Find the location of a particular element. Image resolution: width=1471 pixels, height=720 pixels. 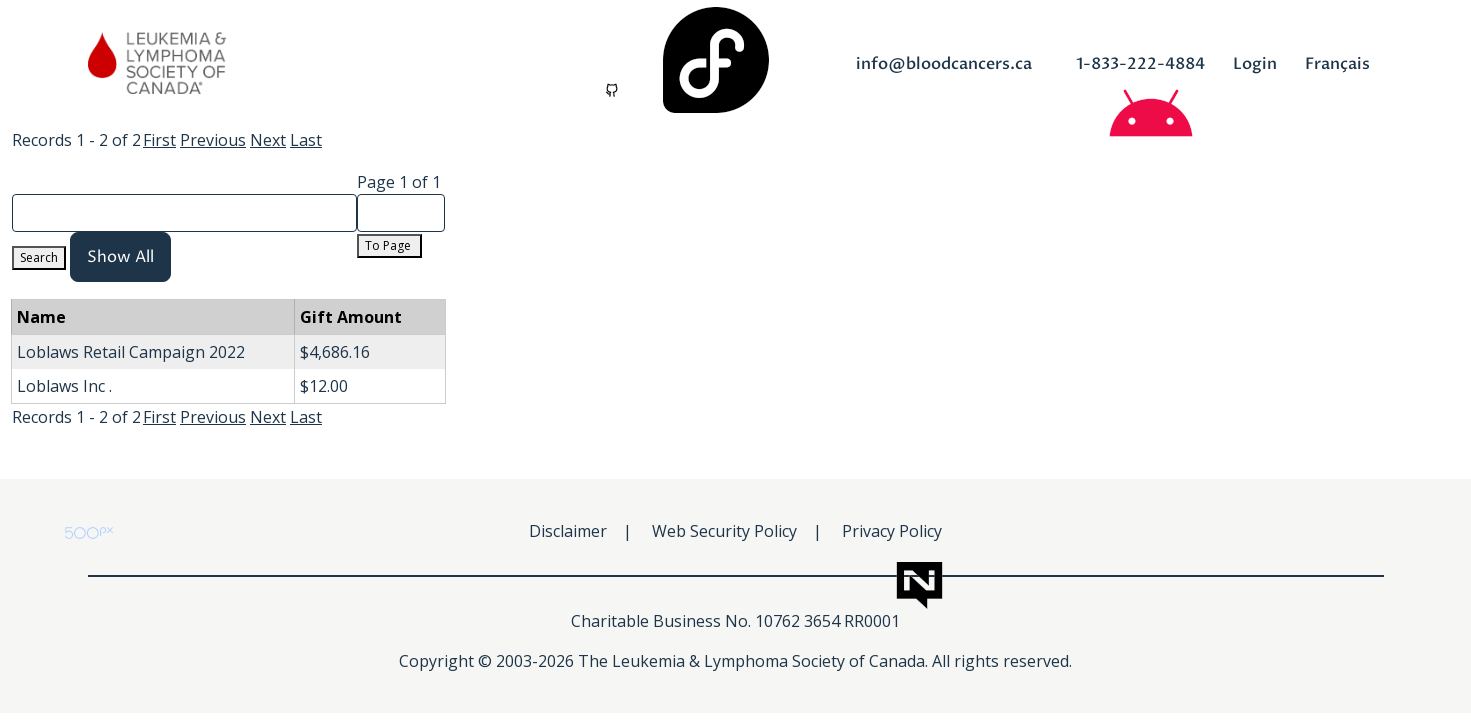

android operating system logo is located at coordinates (1151, 118).